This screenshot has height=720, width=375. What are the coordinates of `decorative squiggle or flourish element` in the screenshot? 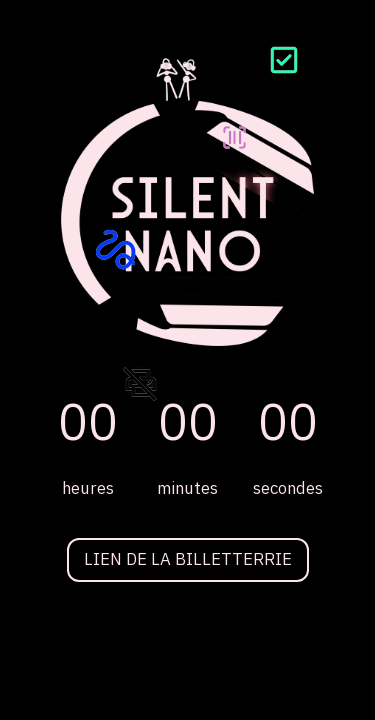 It's located at (115, 249).